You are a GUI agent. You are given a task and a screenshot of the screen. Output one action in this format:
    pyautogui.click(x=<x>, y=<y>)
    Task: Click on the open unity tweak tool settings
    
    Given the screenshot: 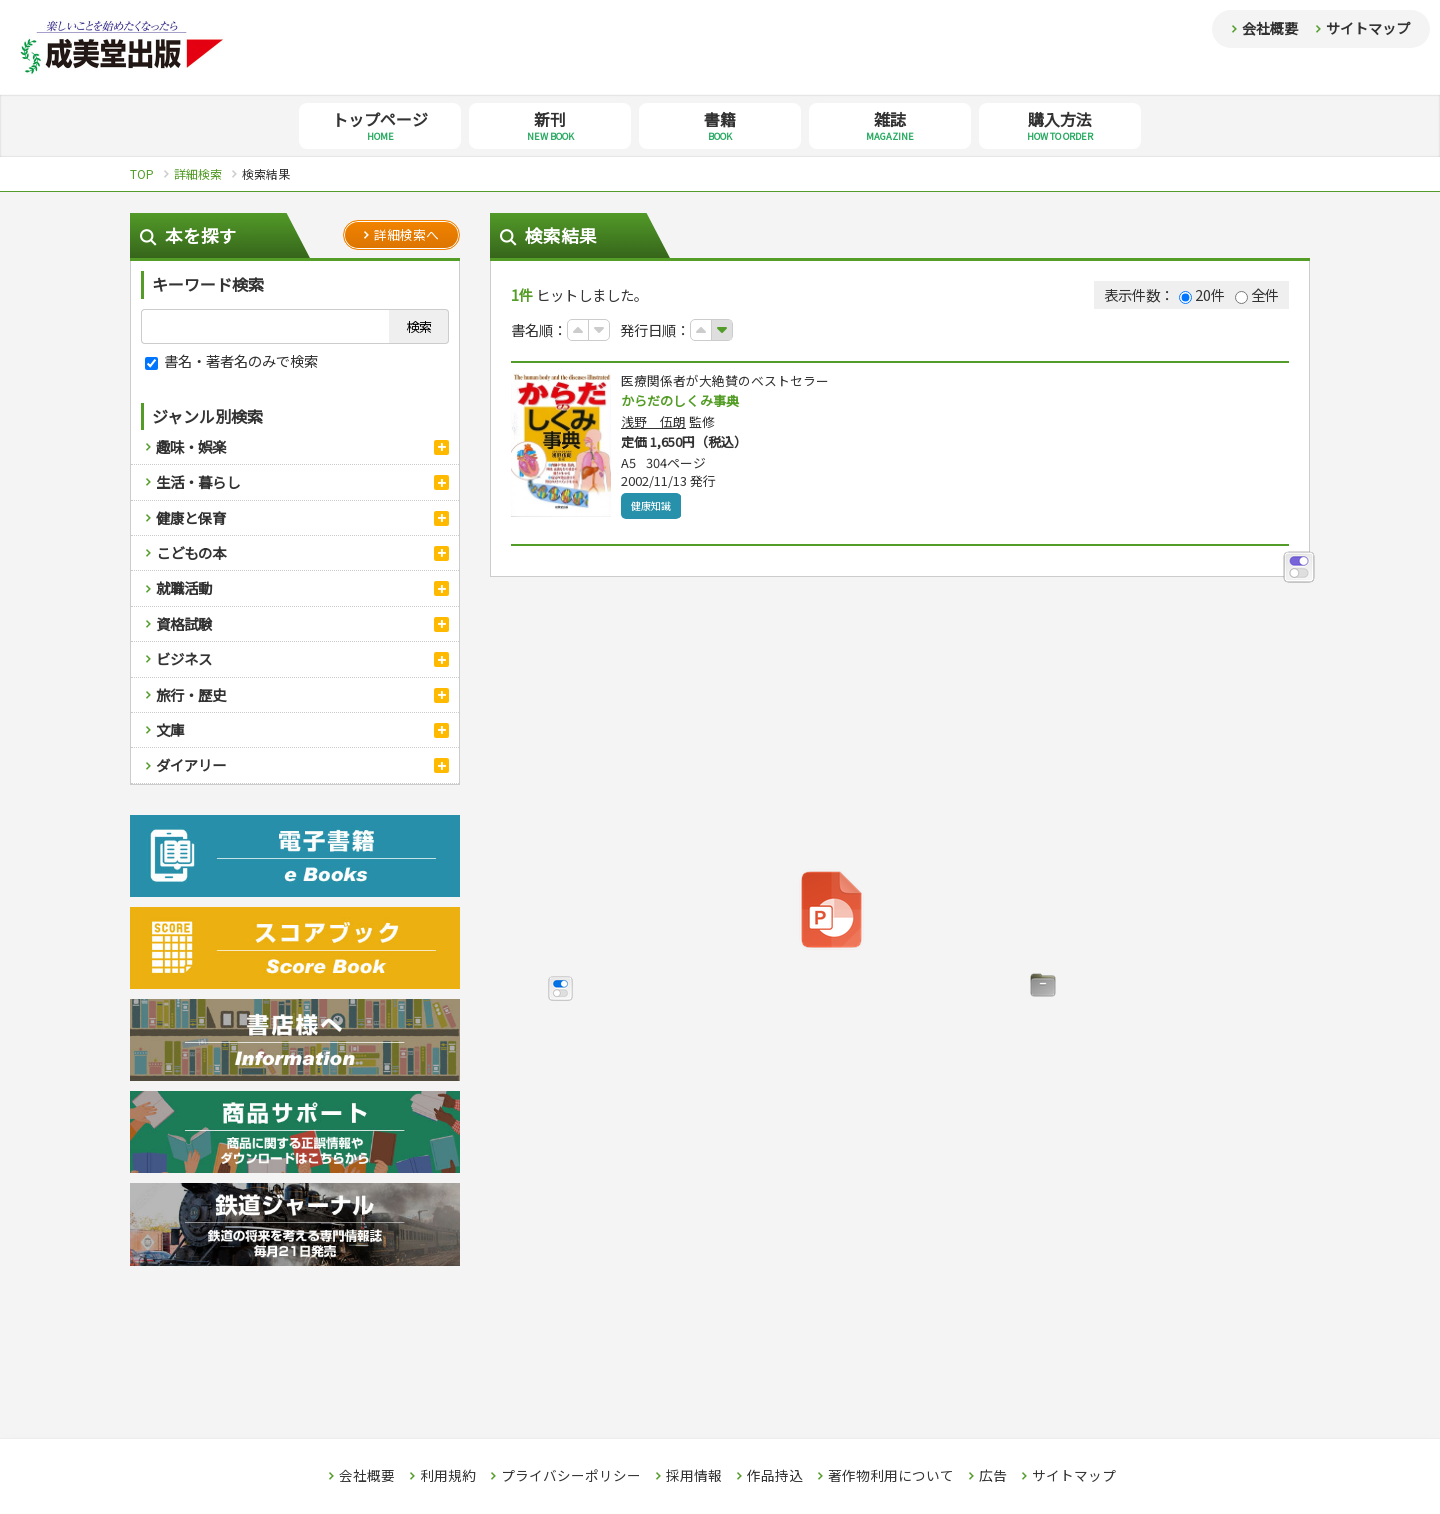 What is the action you would take?
    pyautogui.click(x=1299, y=567)
    